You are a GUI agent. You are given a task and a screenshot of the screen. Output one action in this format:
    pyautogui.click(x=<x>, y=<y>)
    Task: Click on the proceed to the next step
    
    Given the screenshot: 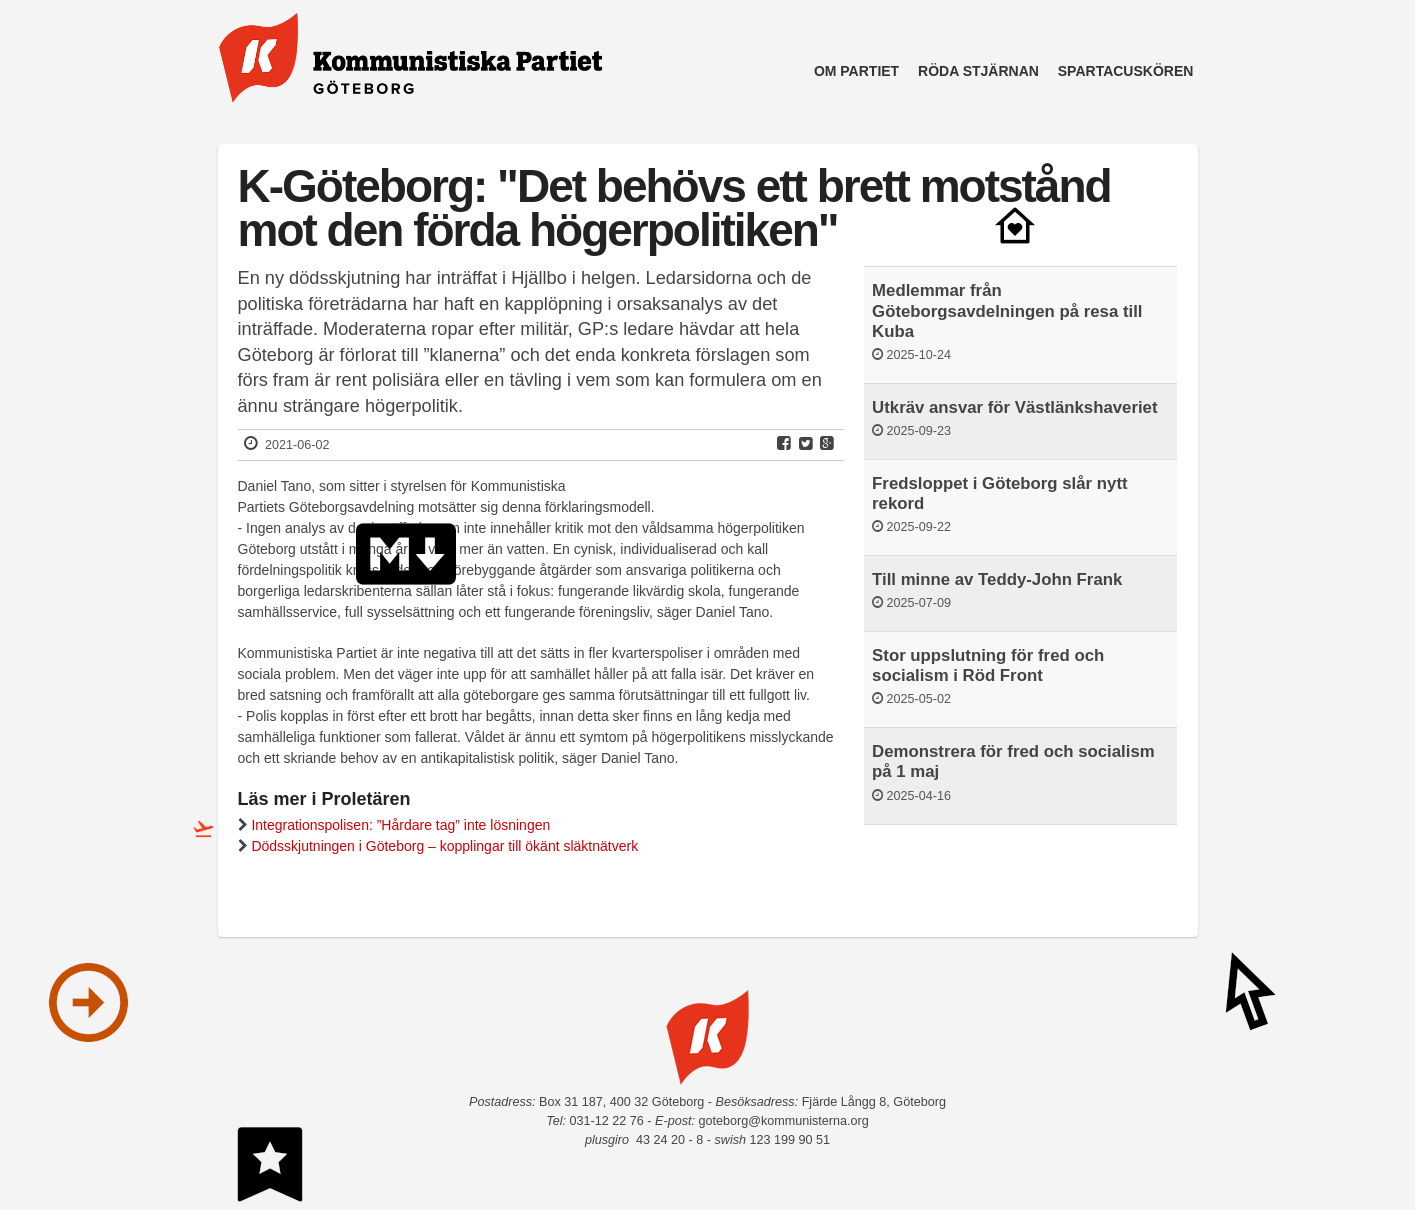 What is the action you would take?
    pyautogui.click(x=88, y=1002)
    